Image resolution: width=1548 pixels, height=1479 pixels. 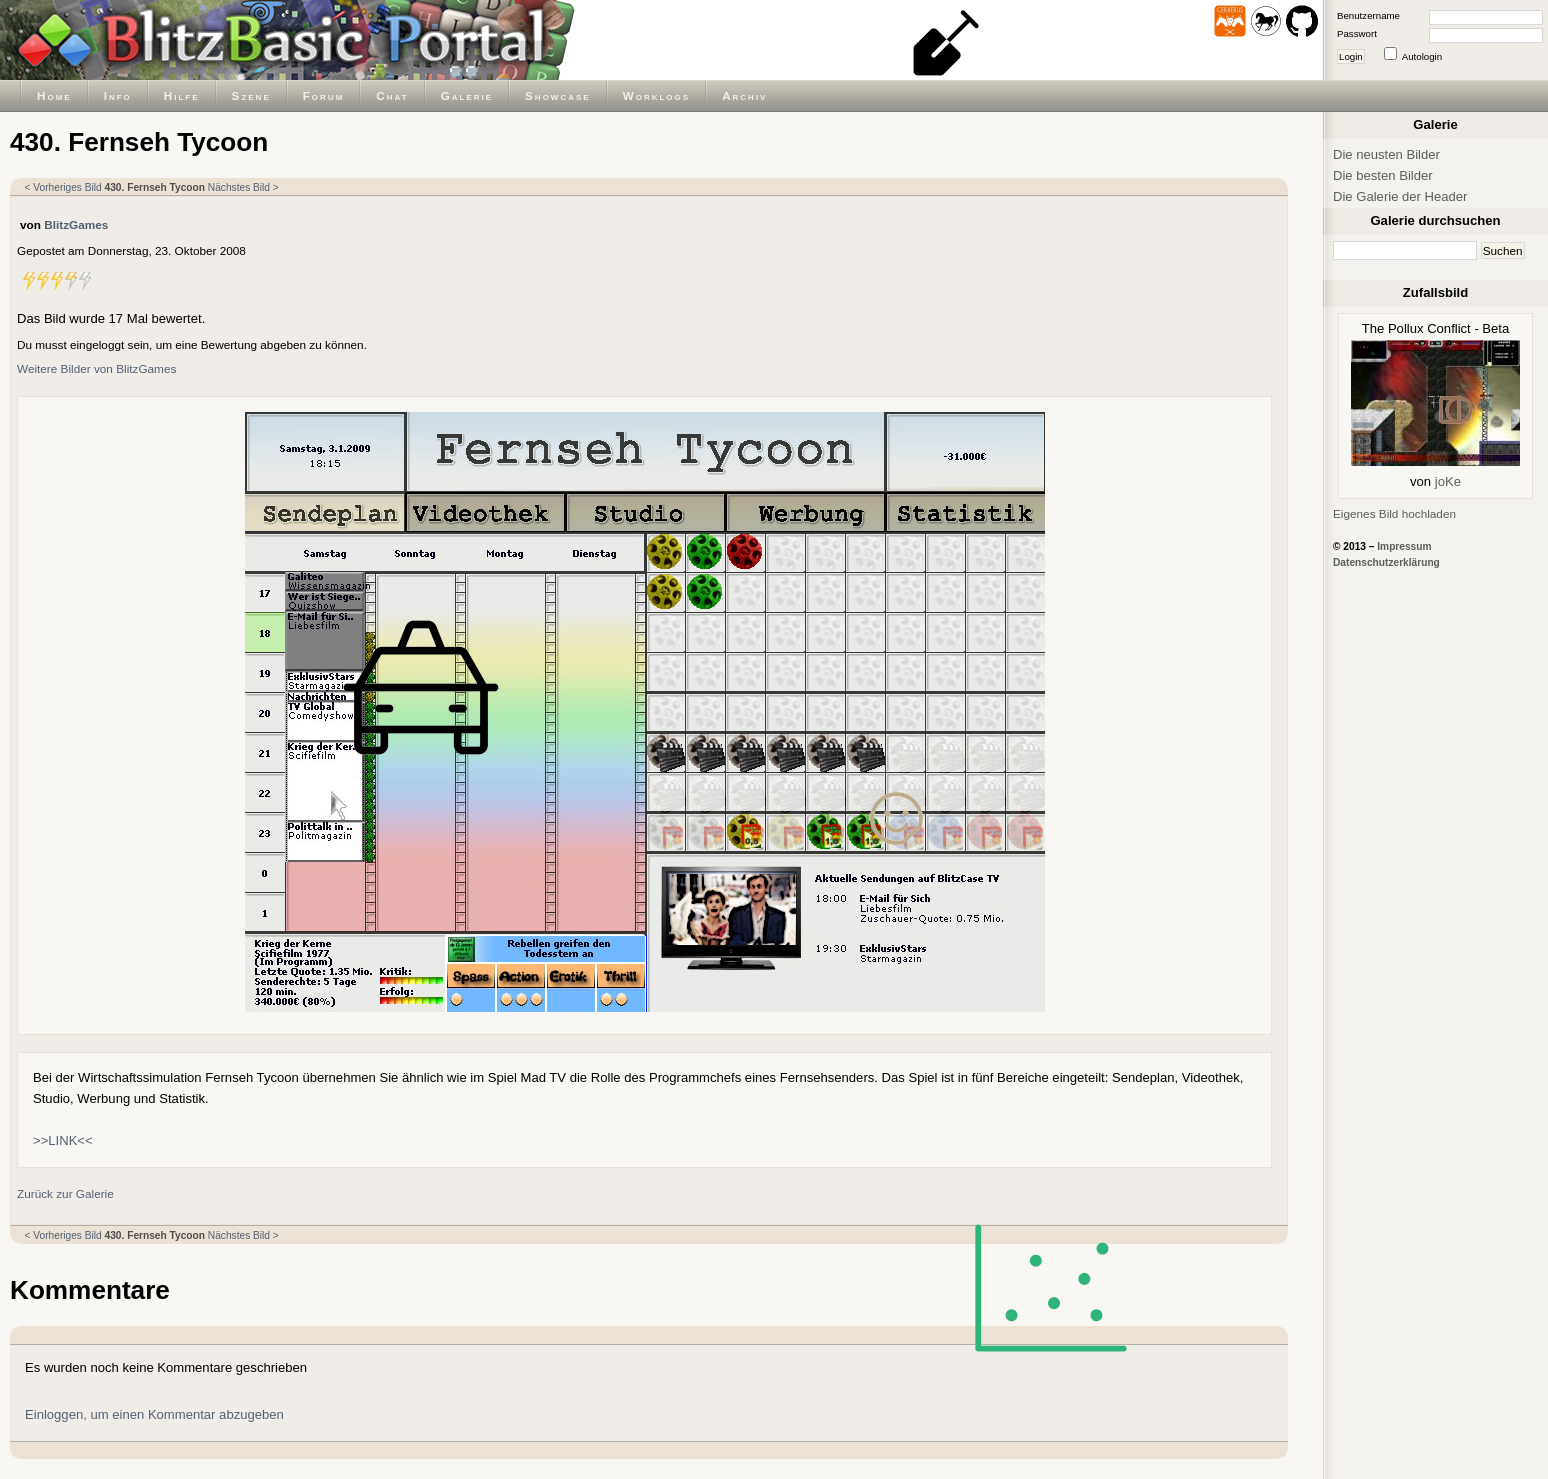 I want to click on add a sticker to your message, so click(x=896, y=818).